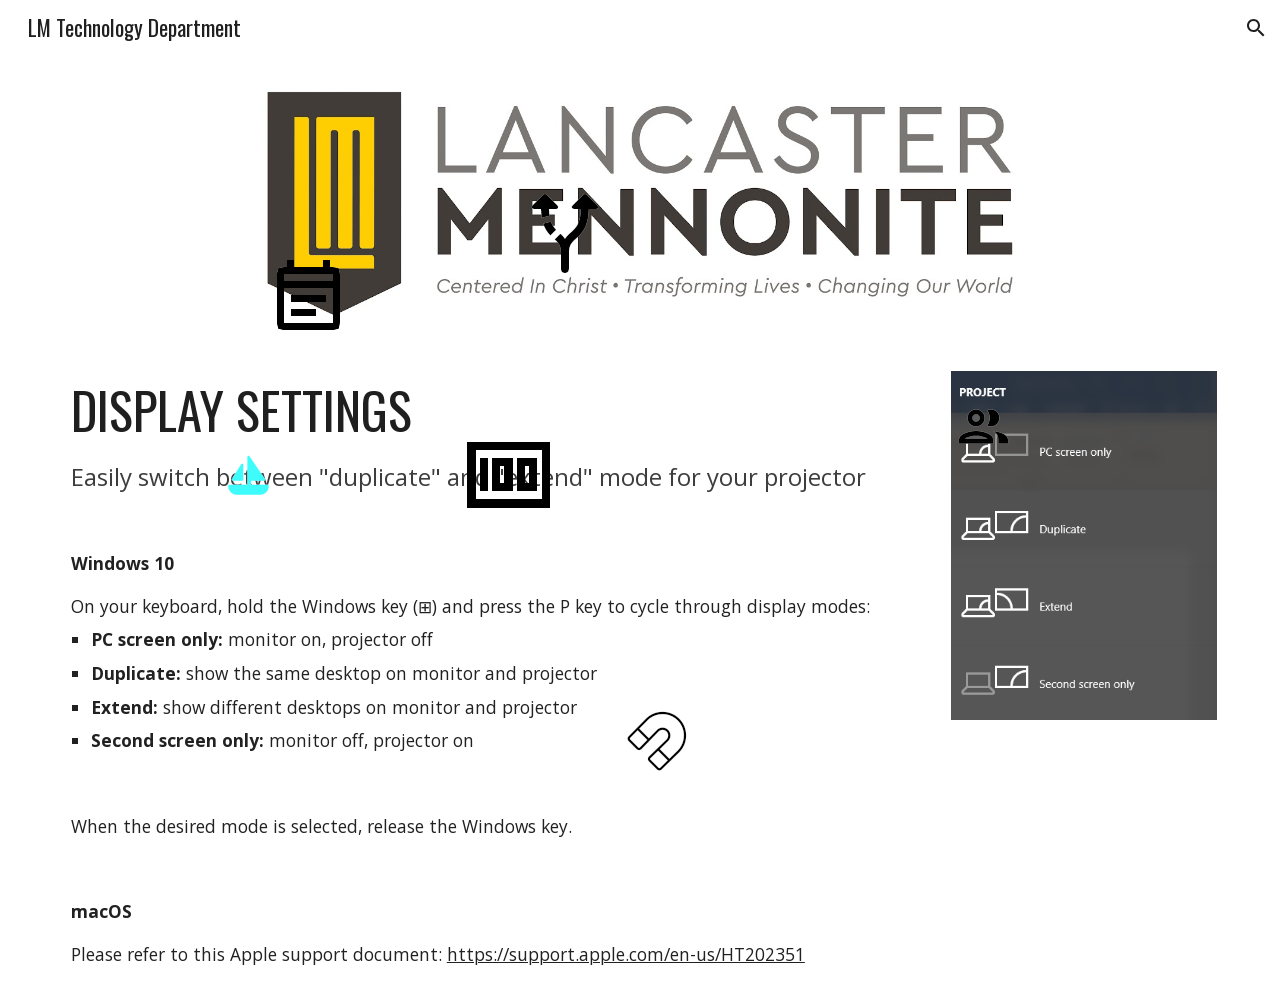 This screenshot has width=1280, height=1001. What do you see at coordinates (308, 298) in the screenshot?
I see `view event details or notes` at bounding box center [308, 298].